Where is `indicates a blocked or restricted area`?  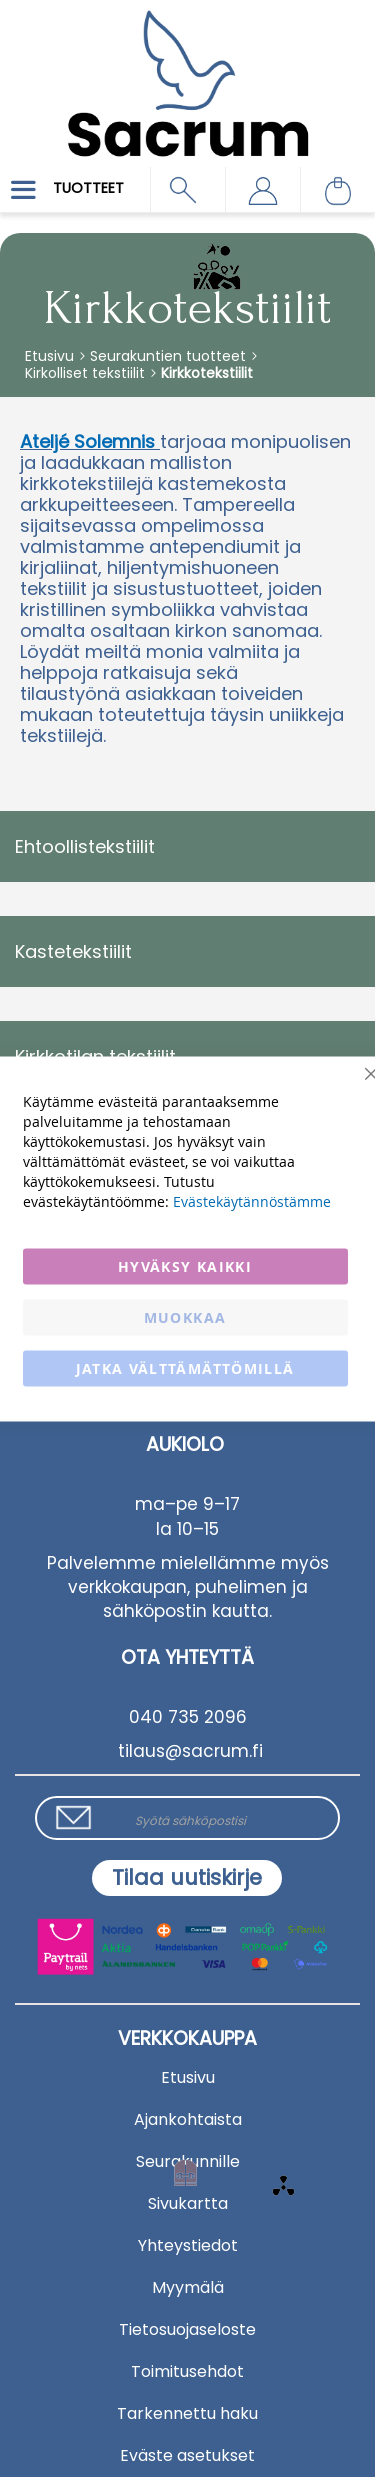
indicates a blocked or restricted area is located at coordinates (217, 266).